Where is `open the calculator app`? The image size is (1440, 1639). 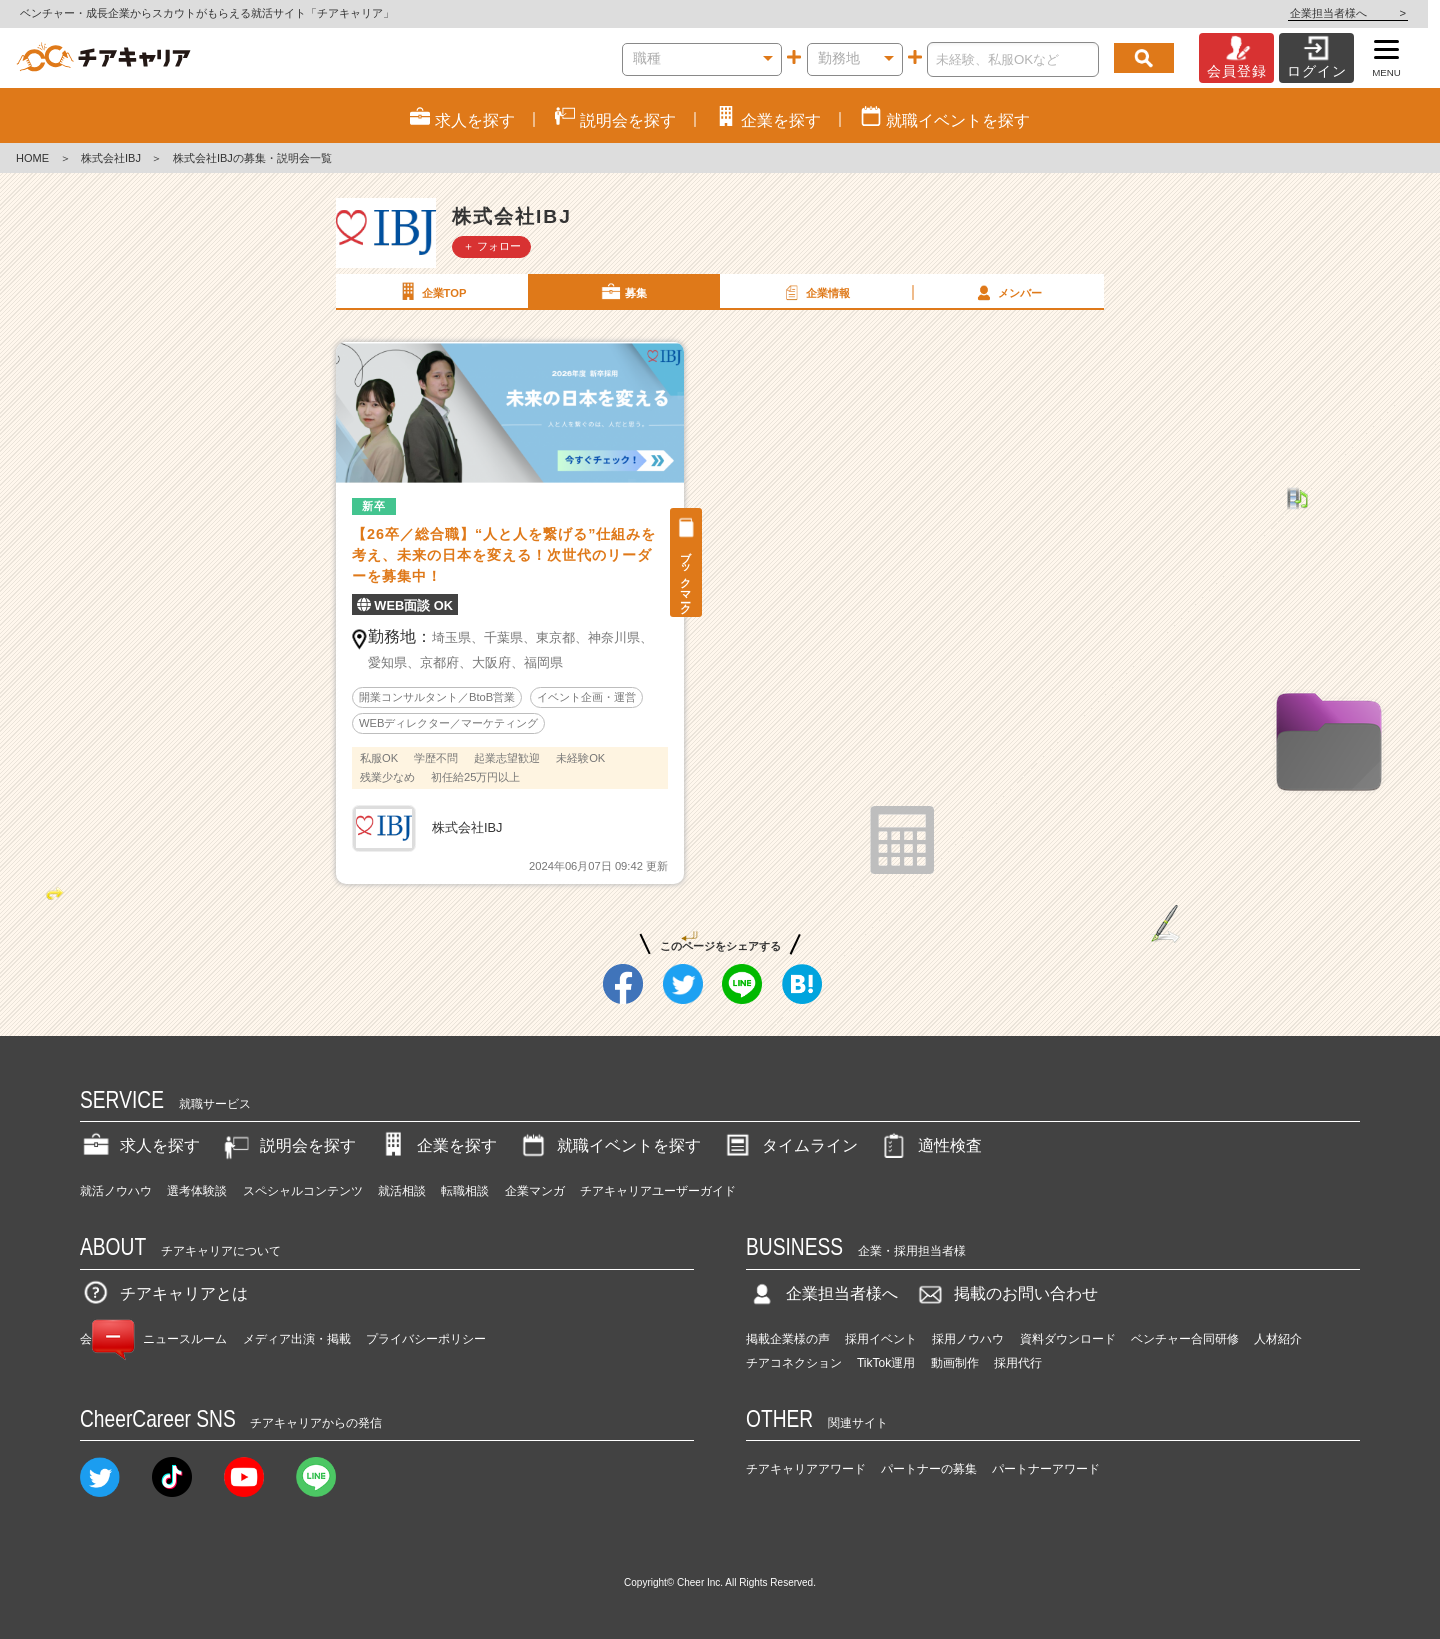 open the calculator app is located at coordinates (900, 840).